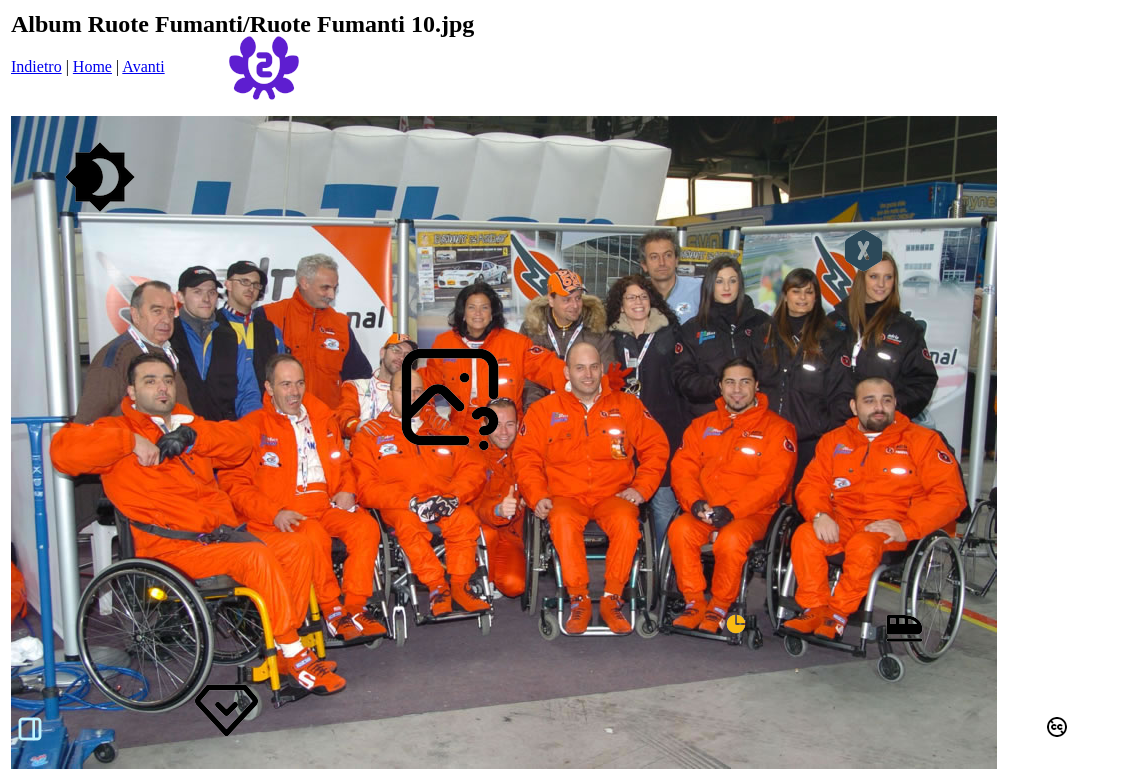 The width and height of the screenshot is (1139, 780). Describe the element at coordinates (904, 627) in the screenshot. I see `view train schedules or rail services` at that location.